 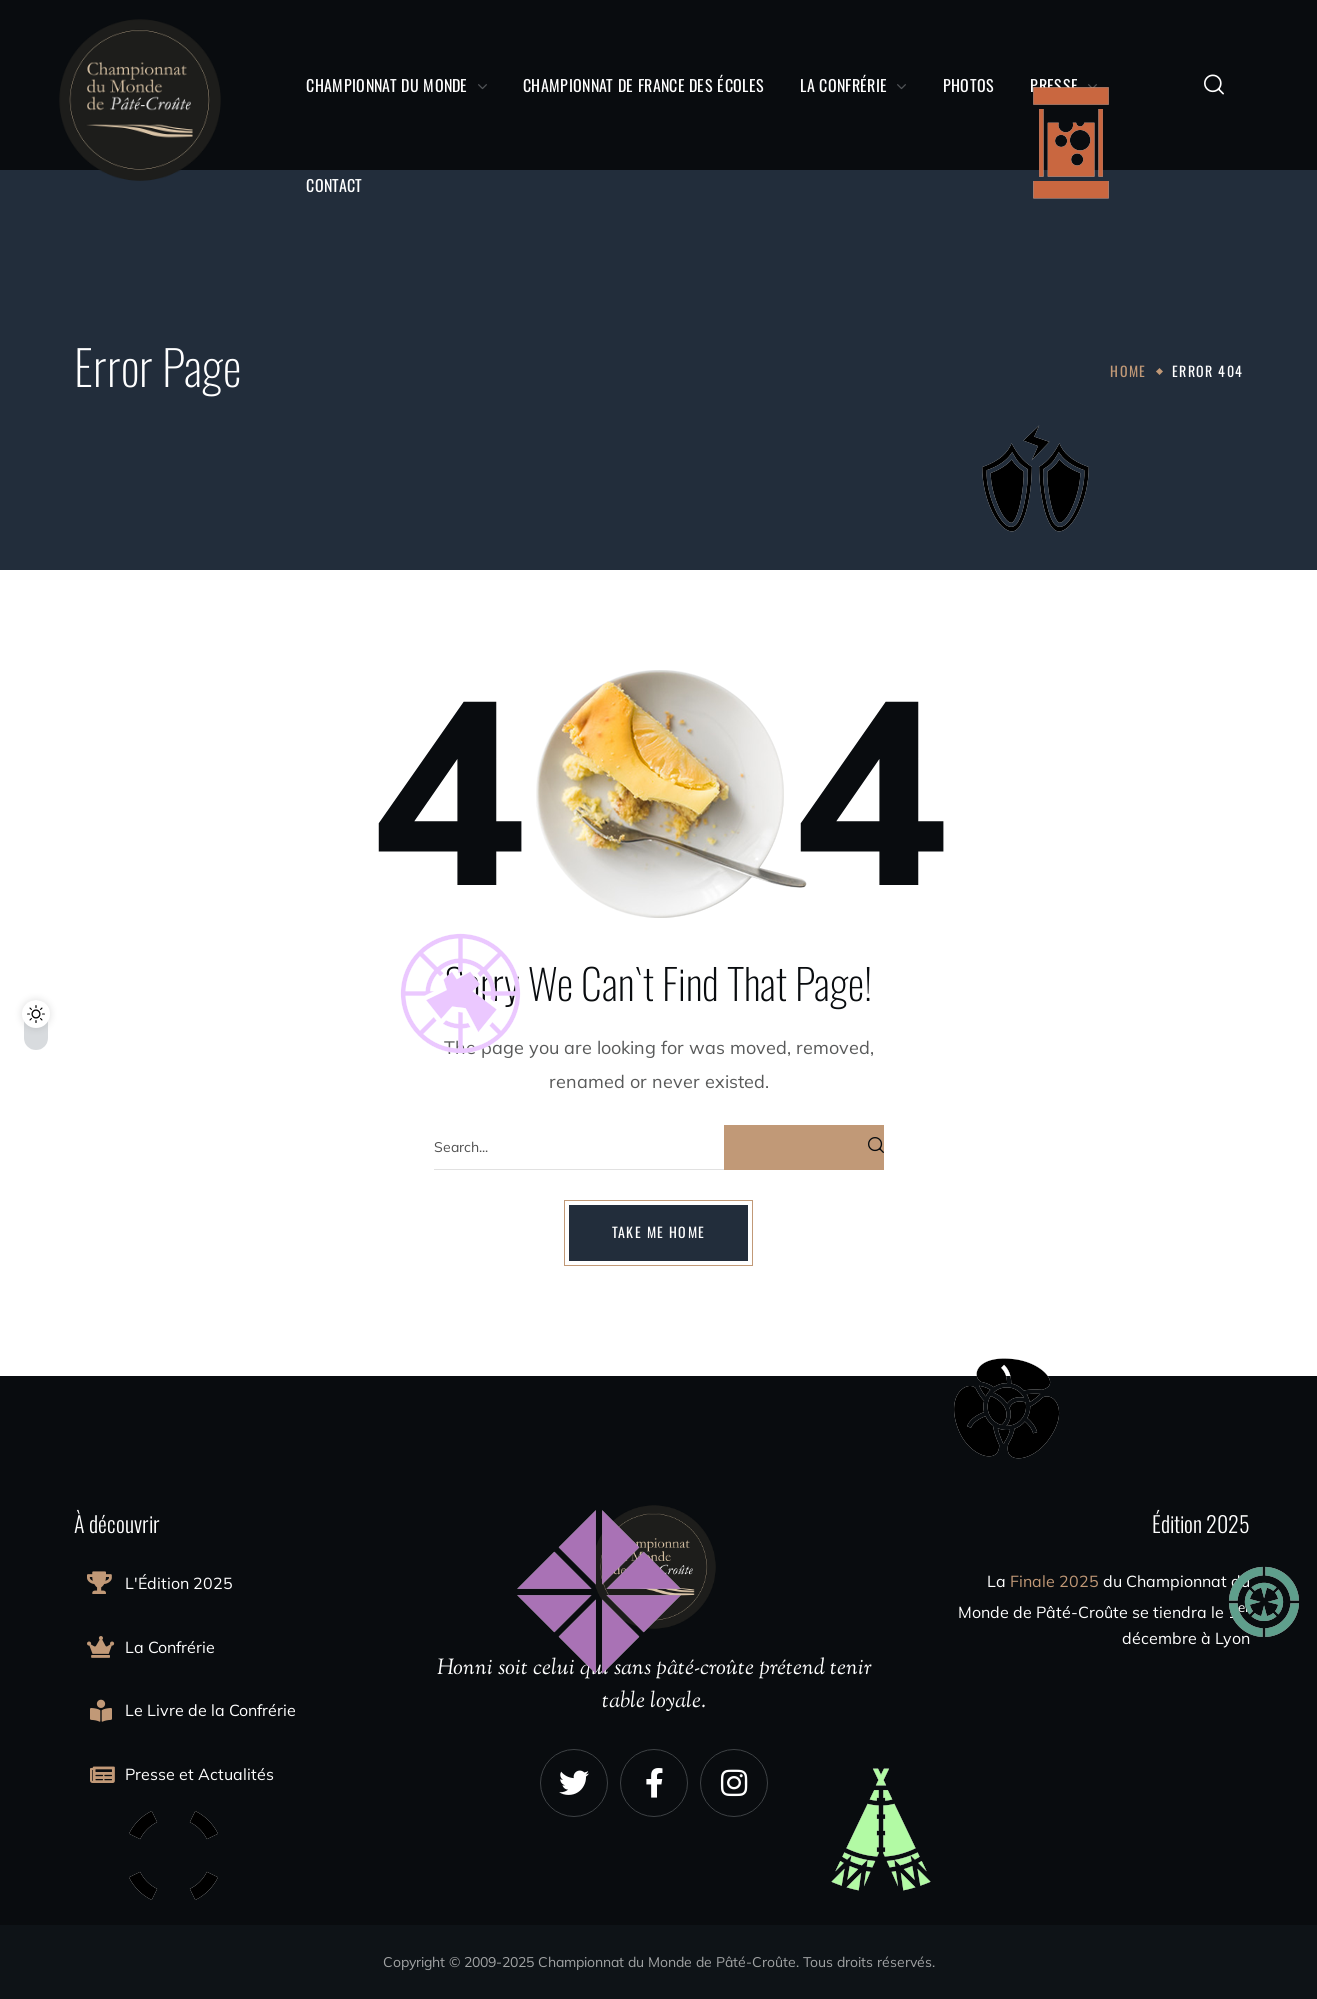 What do you see at coordinates (881, 1830) in the screenshot?
I see `access camping or outdoor activity features` at bounding box center [881, 1830].